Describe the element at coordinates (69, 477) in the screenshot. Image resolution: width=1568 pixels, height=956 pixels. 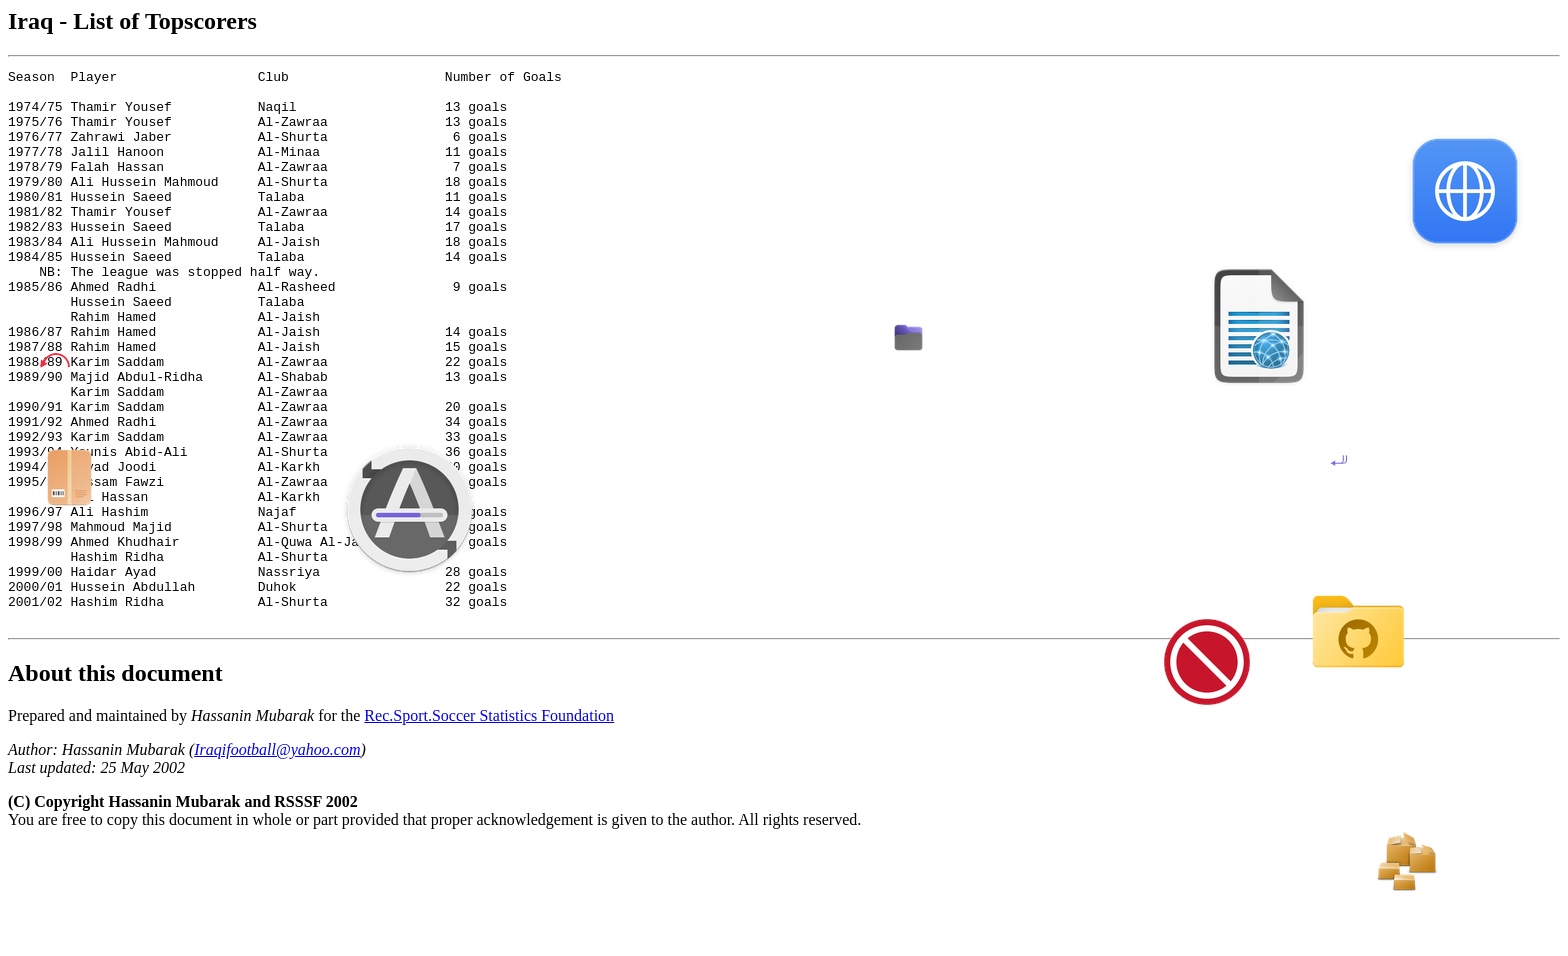
I see `compressed or archived file type` at that location.